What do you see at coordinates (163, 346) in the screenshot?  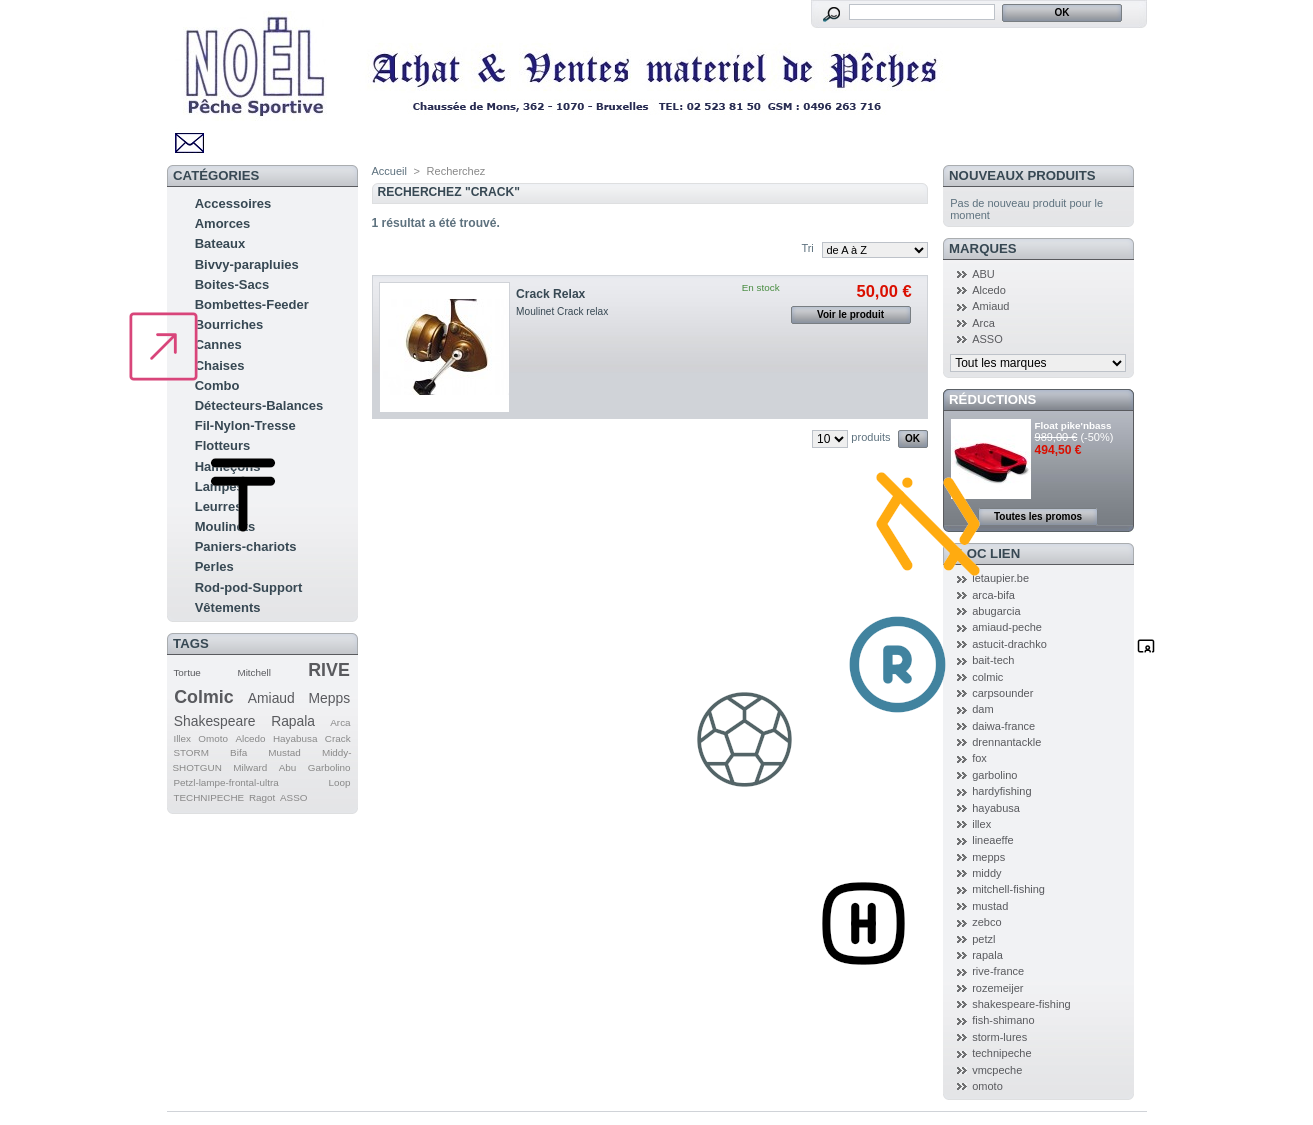 I see `open link in new window` at bounding box center [163, 346].